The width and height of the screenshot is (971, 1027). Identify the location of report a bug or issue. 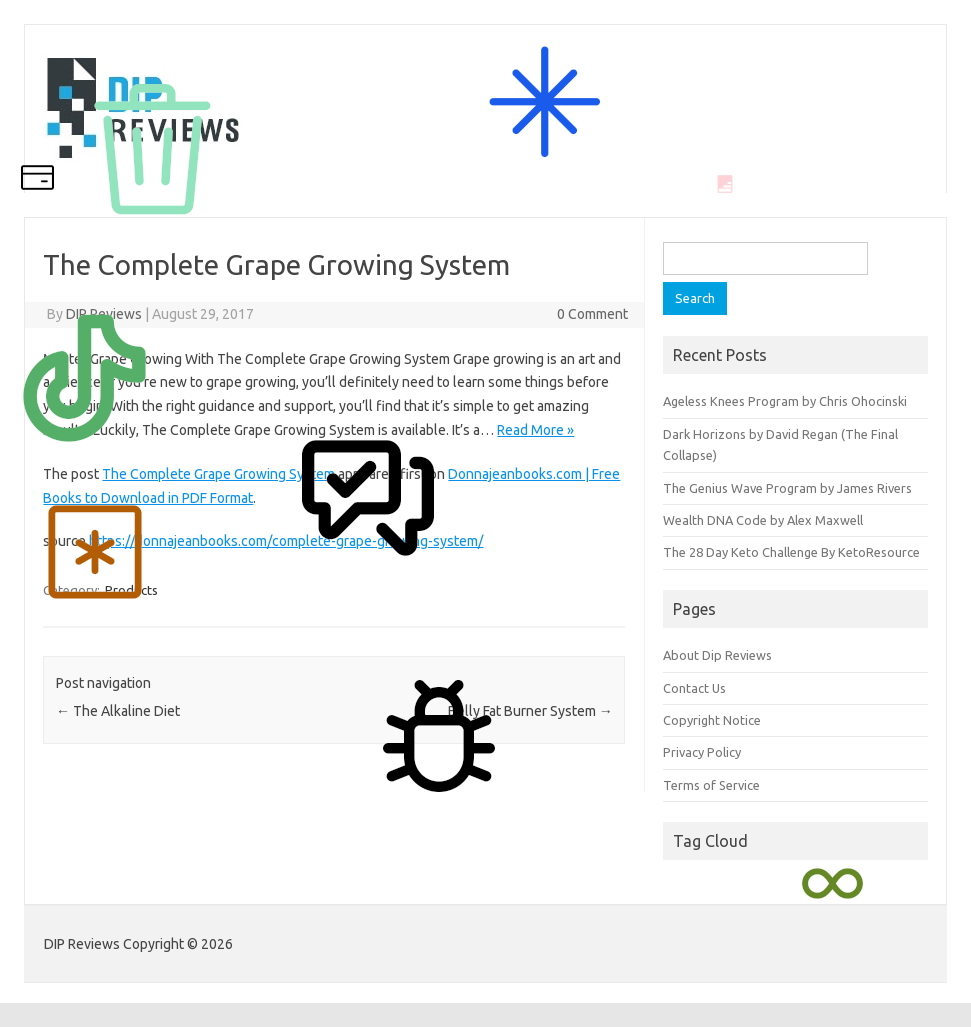
(439, 736).